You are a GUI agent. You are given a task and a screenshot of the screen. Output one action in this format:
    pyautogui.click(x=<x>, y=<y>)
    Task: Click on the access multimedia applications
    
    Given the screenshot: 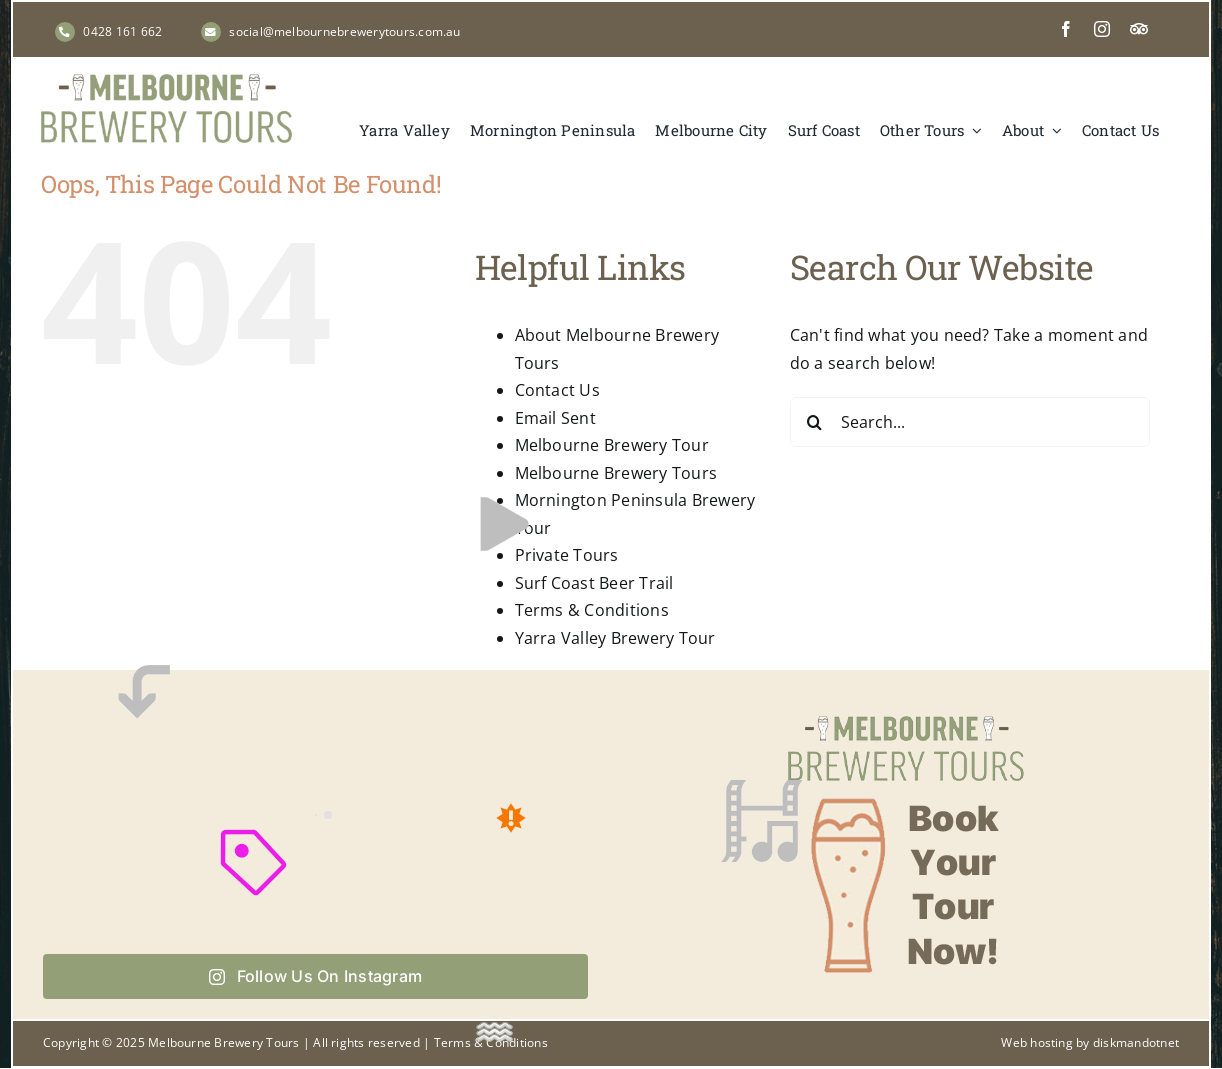 What is the action you would take?
    pyautogui.click(x=762, y=821)
    